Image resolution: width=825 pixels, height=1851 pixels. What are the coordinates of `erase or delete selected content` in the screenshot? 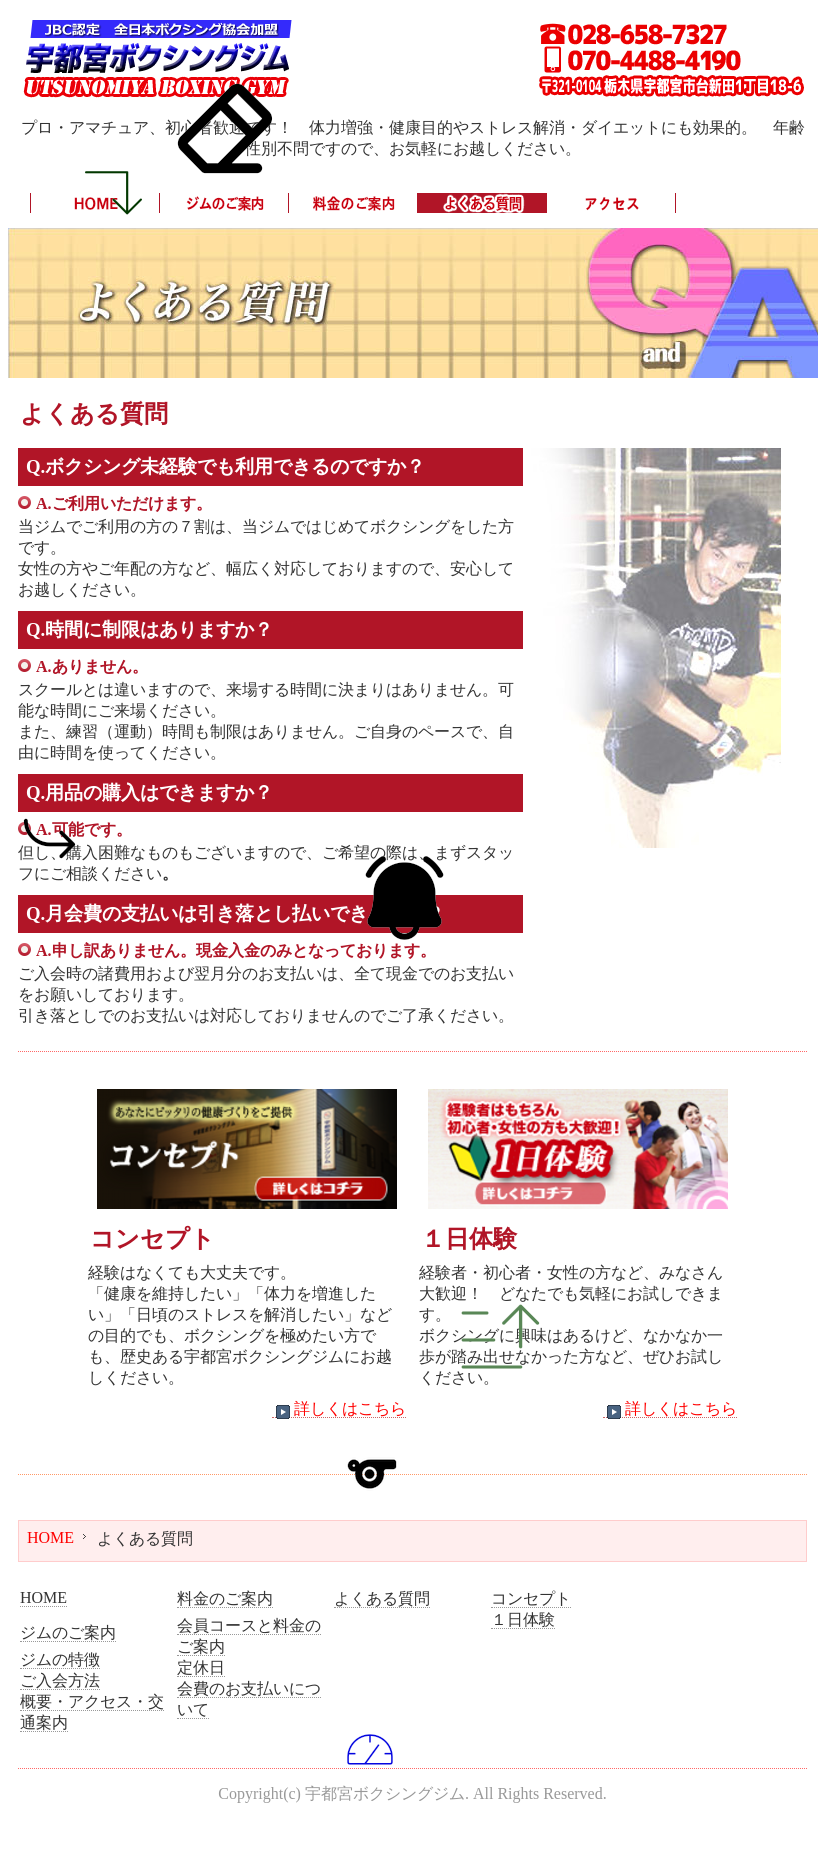 It's located at (222, 128).